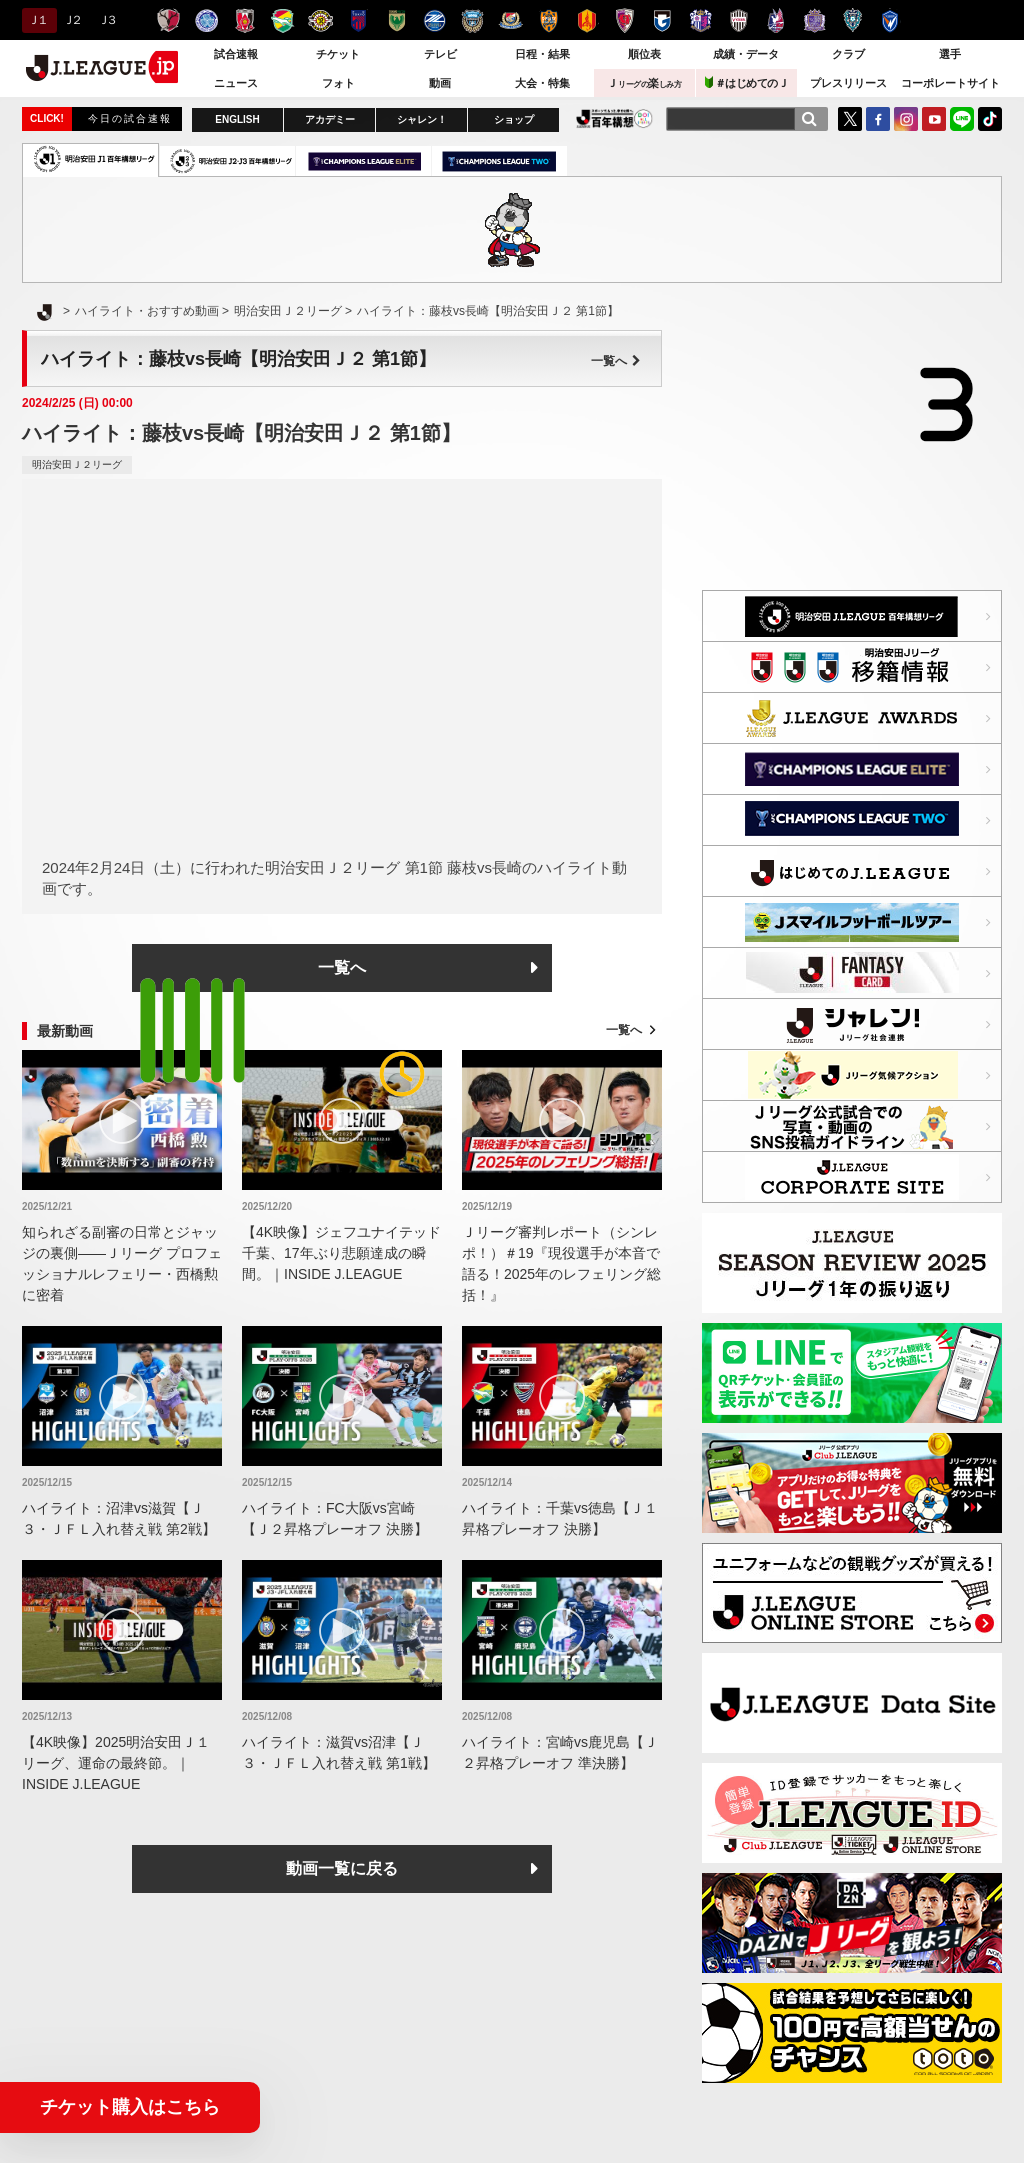  Describe the element at coordinates (432, 1684) in the screenshot. I see `ember.js framework logo` at that location.